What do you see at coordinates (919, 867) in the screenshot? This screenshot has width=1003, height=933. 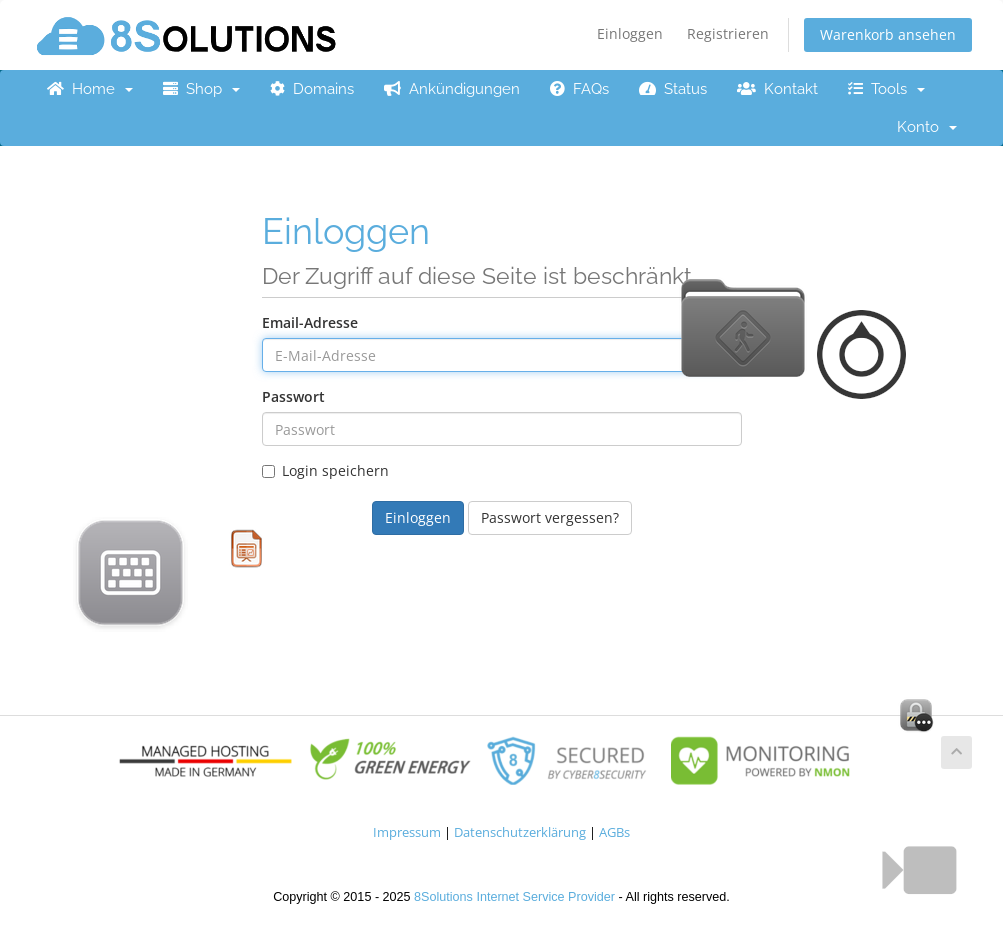 I see `access webcam or video camera settings` at bounding box center [919, 867].